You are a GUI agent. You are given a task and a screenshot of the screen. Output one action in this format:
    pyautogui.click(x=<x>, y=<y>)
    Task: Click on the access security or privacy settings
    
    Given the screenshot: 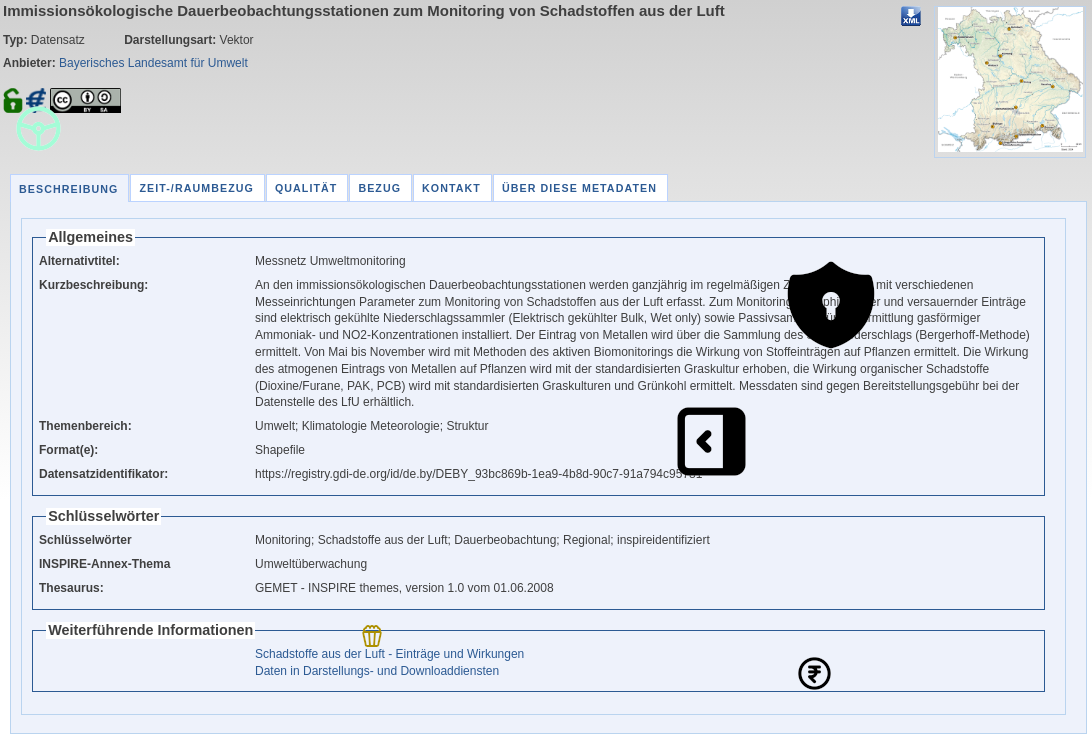 What is the action you would take?
    pyautogui.click(x=831, y=305)
    